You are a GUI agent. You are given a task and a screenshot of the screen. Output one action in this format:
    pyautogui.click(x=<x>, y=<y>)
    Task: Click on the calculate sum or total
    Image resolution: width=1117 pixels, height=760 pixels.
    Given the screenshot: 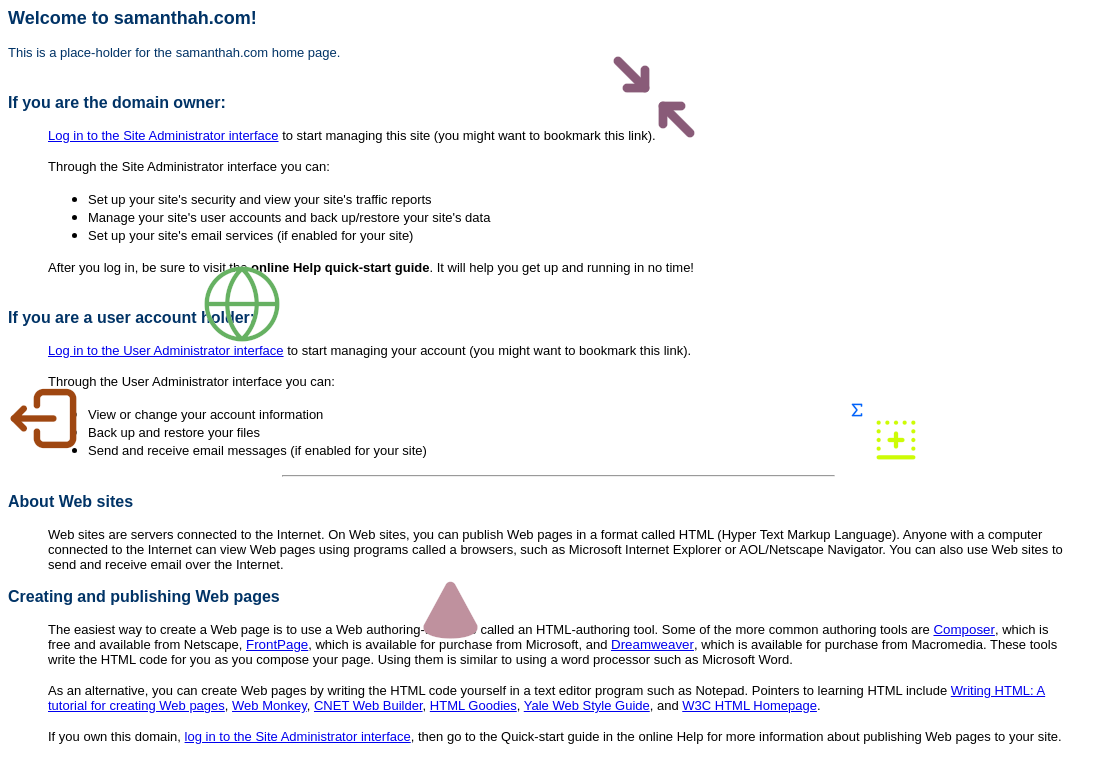 What is the action you would take?
    pyautogui.click(x=857, y=410)
    